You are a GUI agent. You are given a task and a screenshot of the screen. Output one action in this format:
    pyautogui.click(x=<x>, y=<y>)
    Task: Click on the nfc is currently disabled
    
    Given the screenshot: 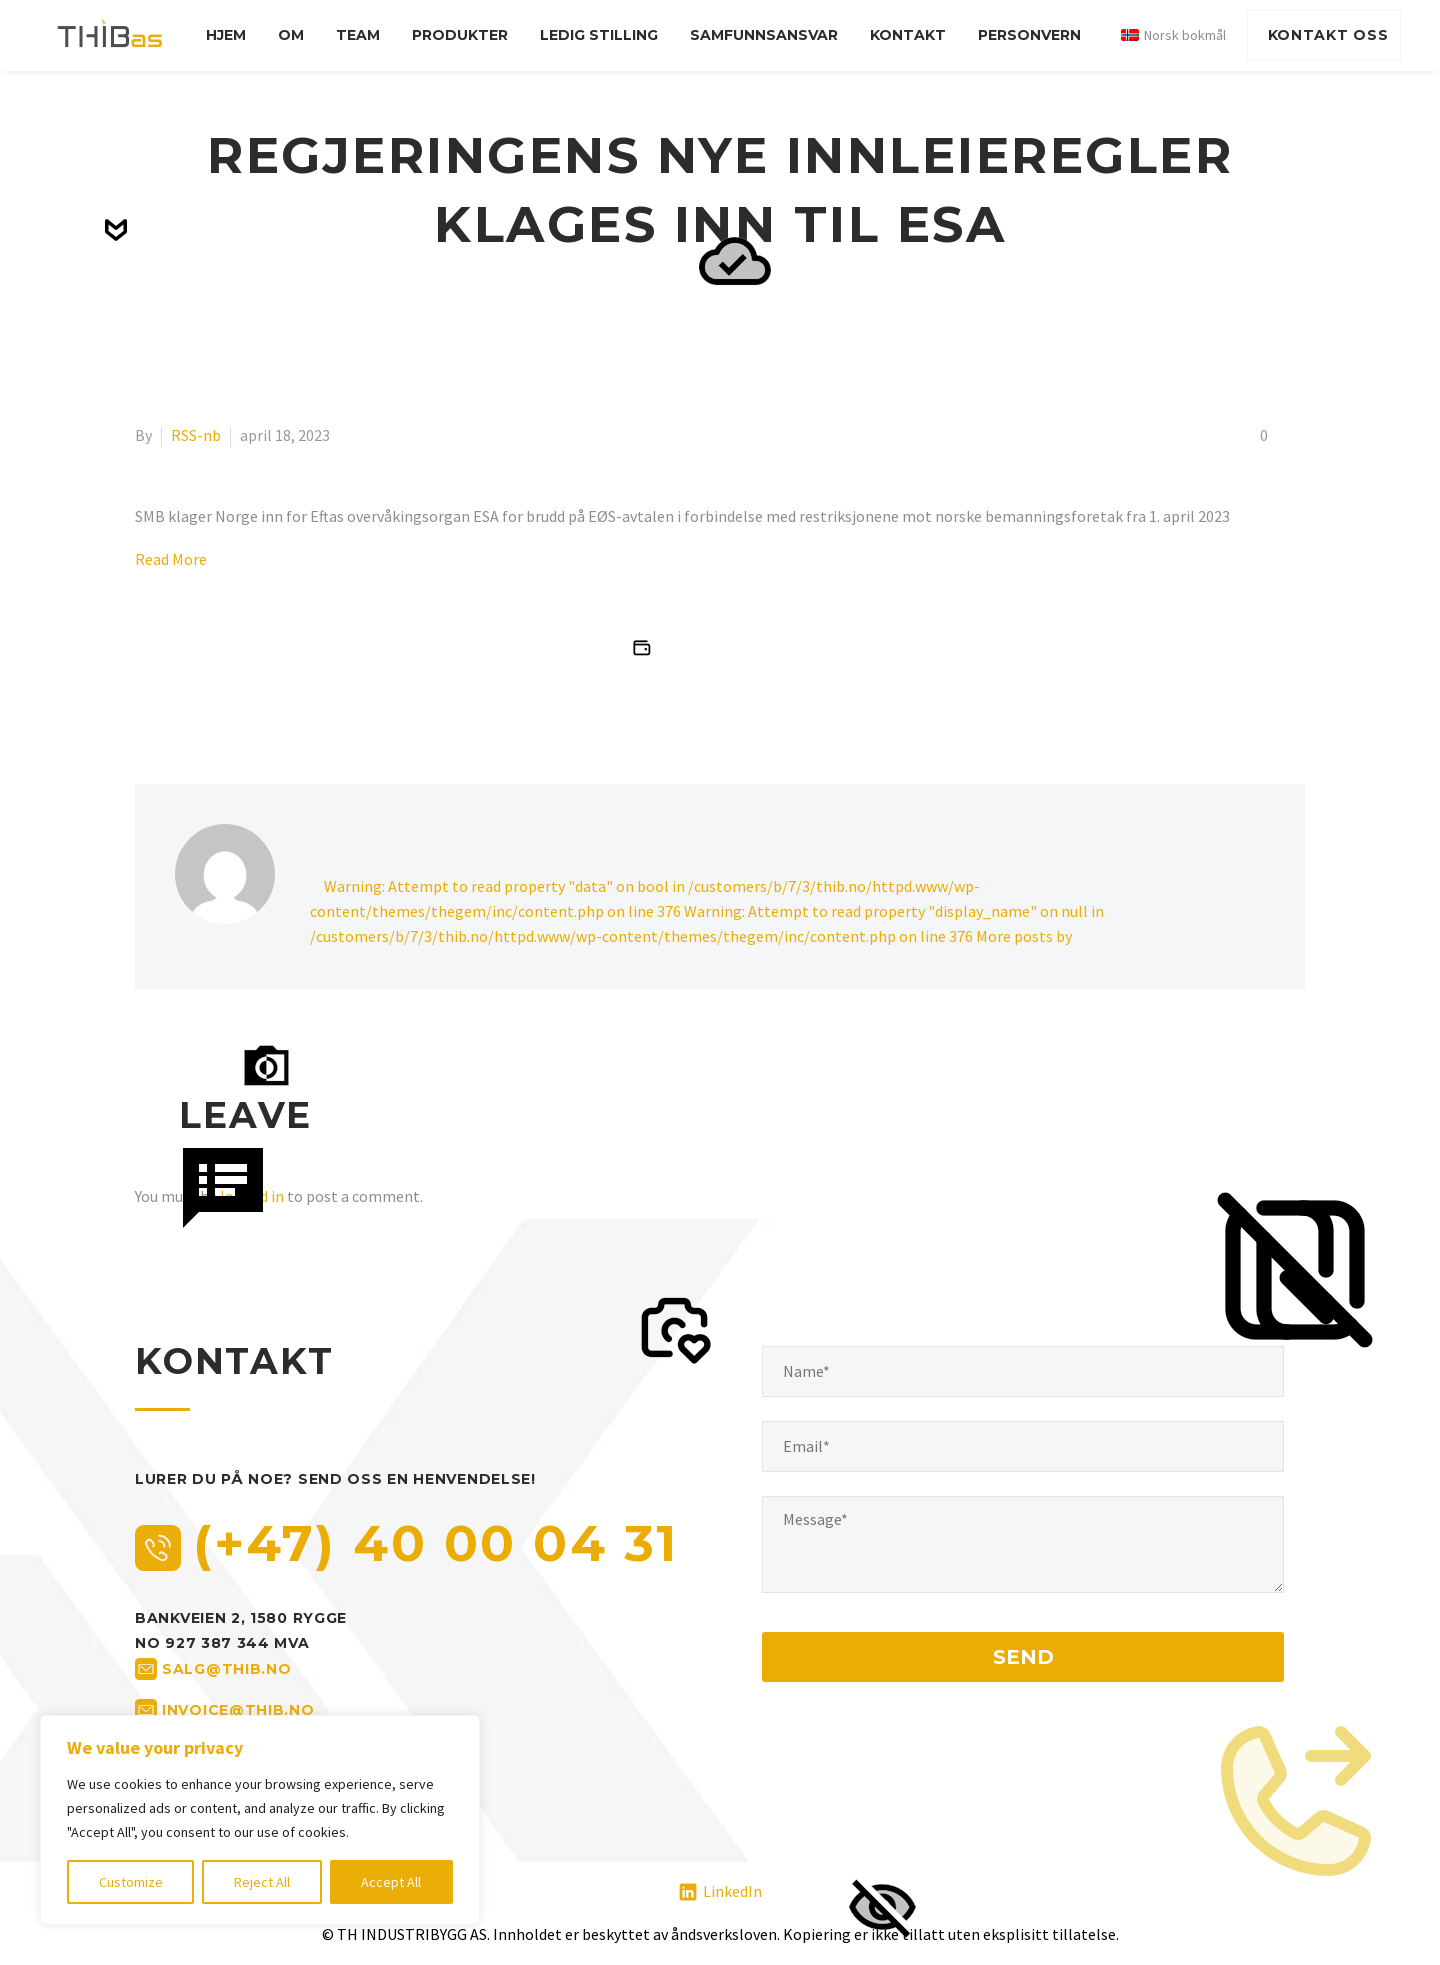 What is the action you would take?
    pyautogui.click(x=1295, y=1270)
    